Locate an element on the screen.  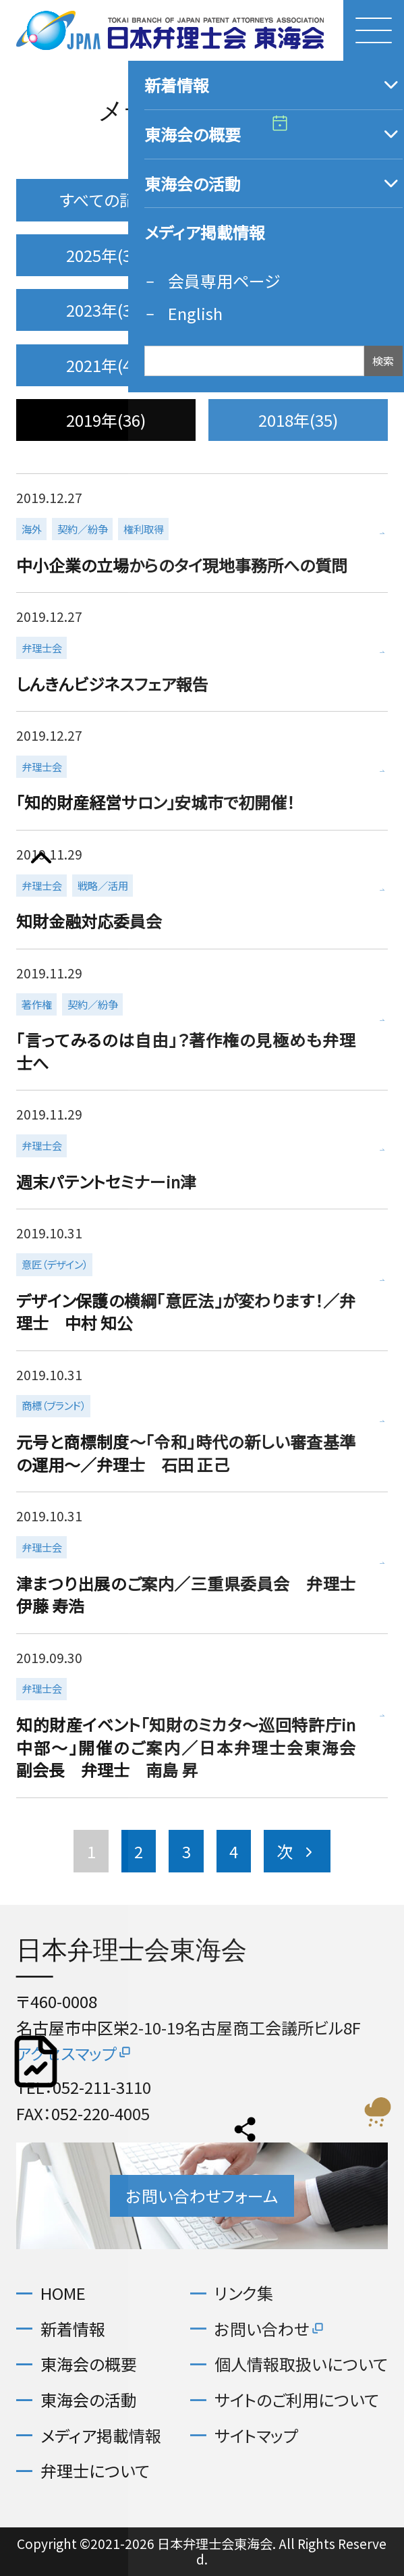
view report or analytics document is located at coordinates (36, 2061).